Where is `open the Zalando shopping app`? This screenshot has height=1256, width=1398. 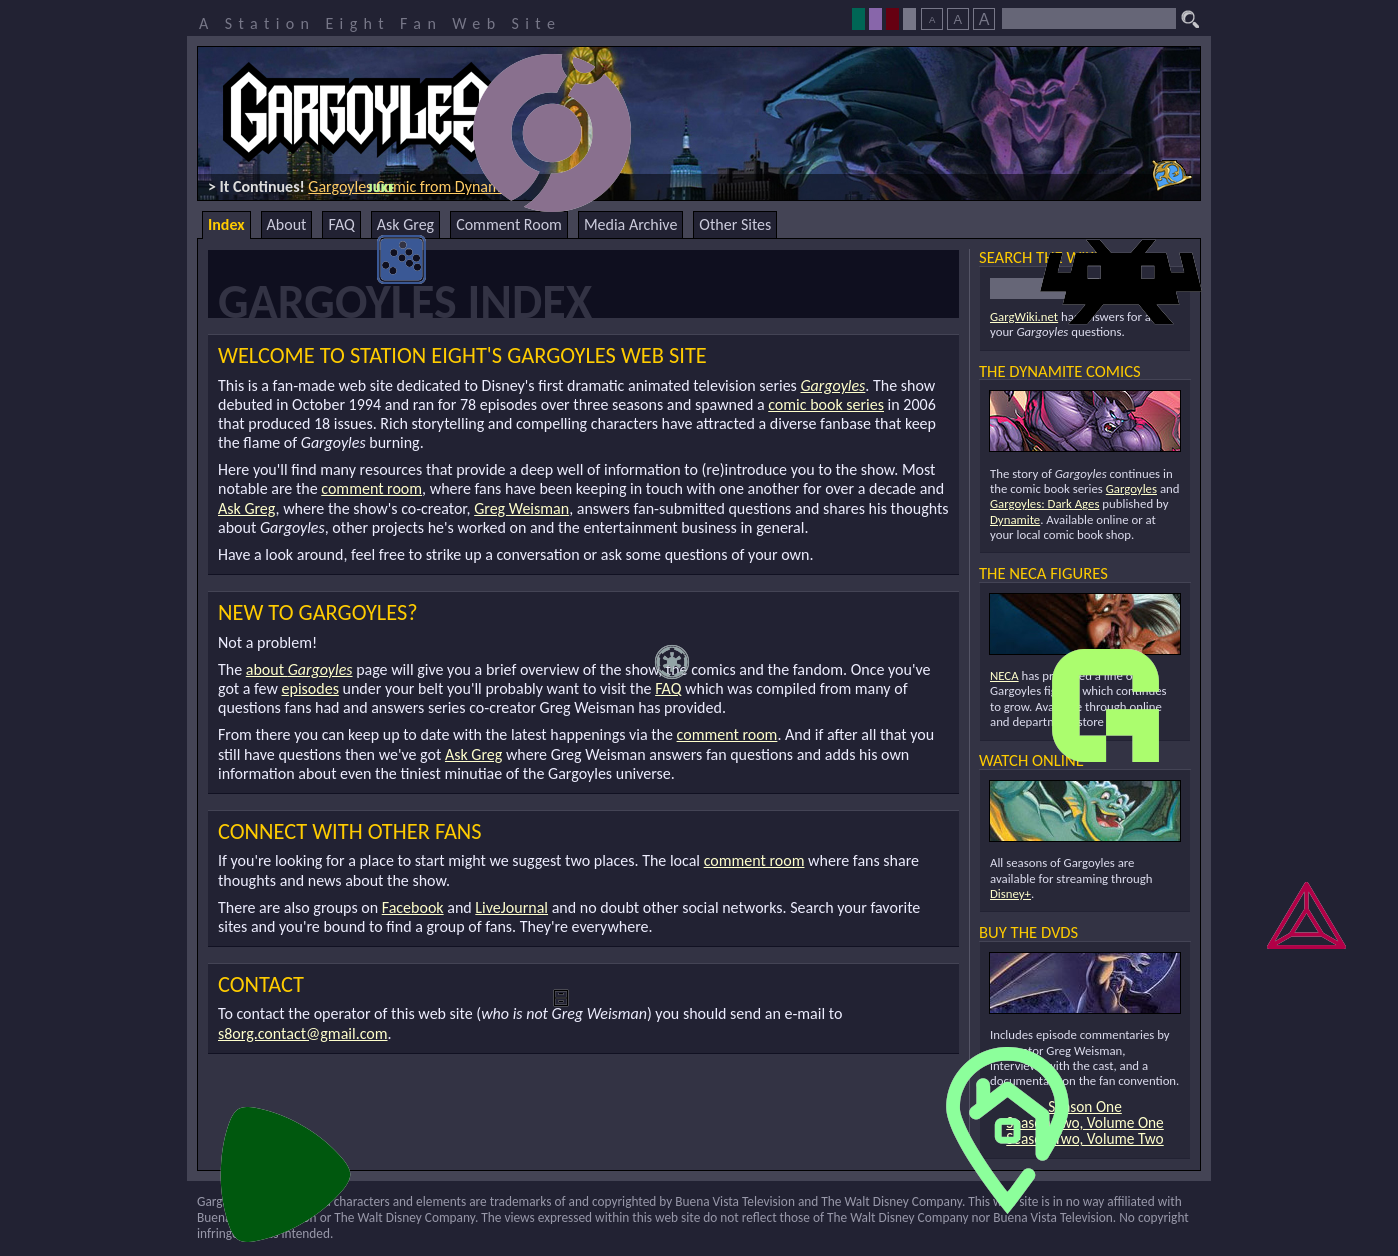
open the Zalando shopping app is located at coordinates (285, 1174).